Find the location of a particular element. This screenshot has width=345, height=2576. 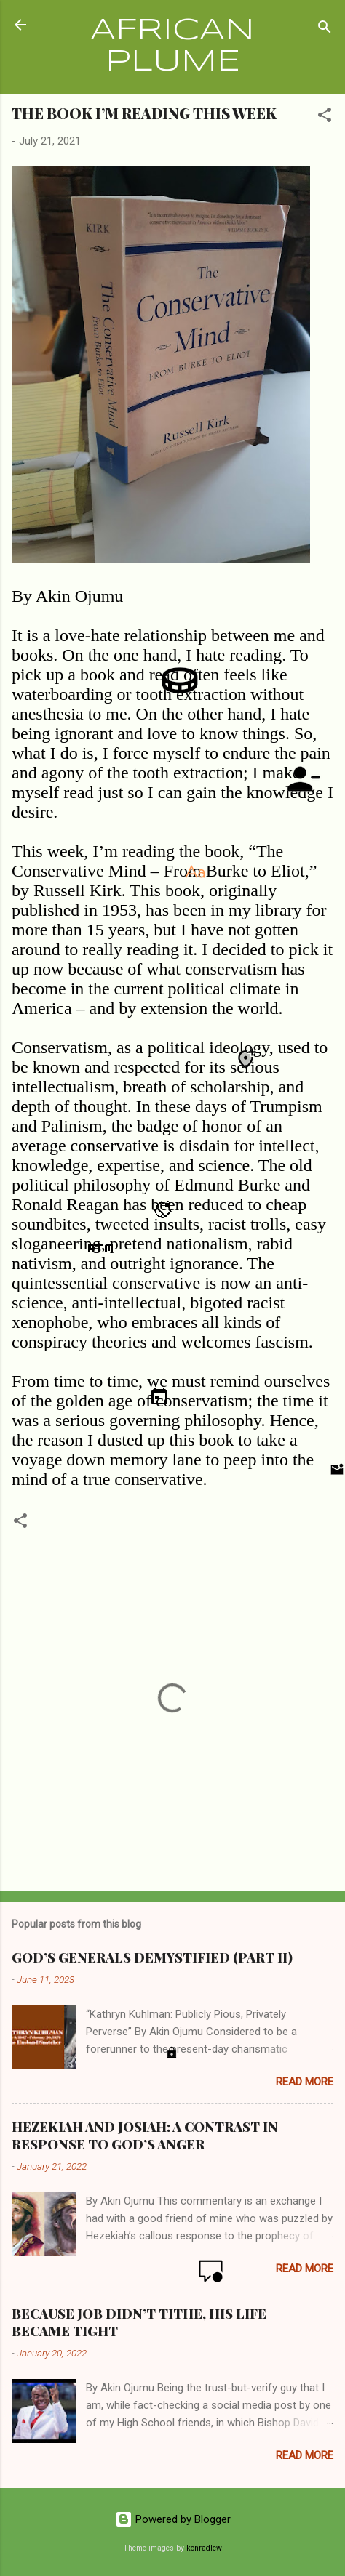

lock or secure this item is located at coordinates (172, 2053).